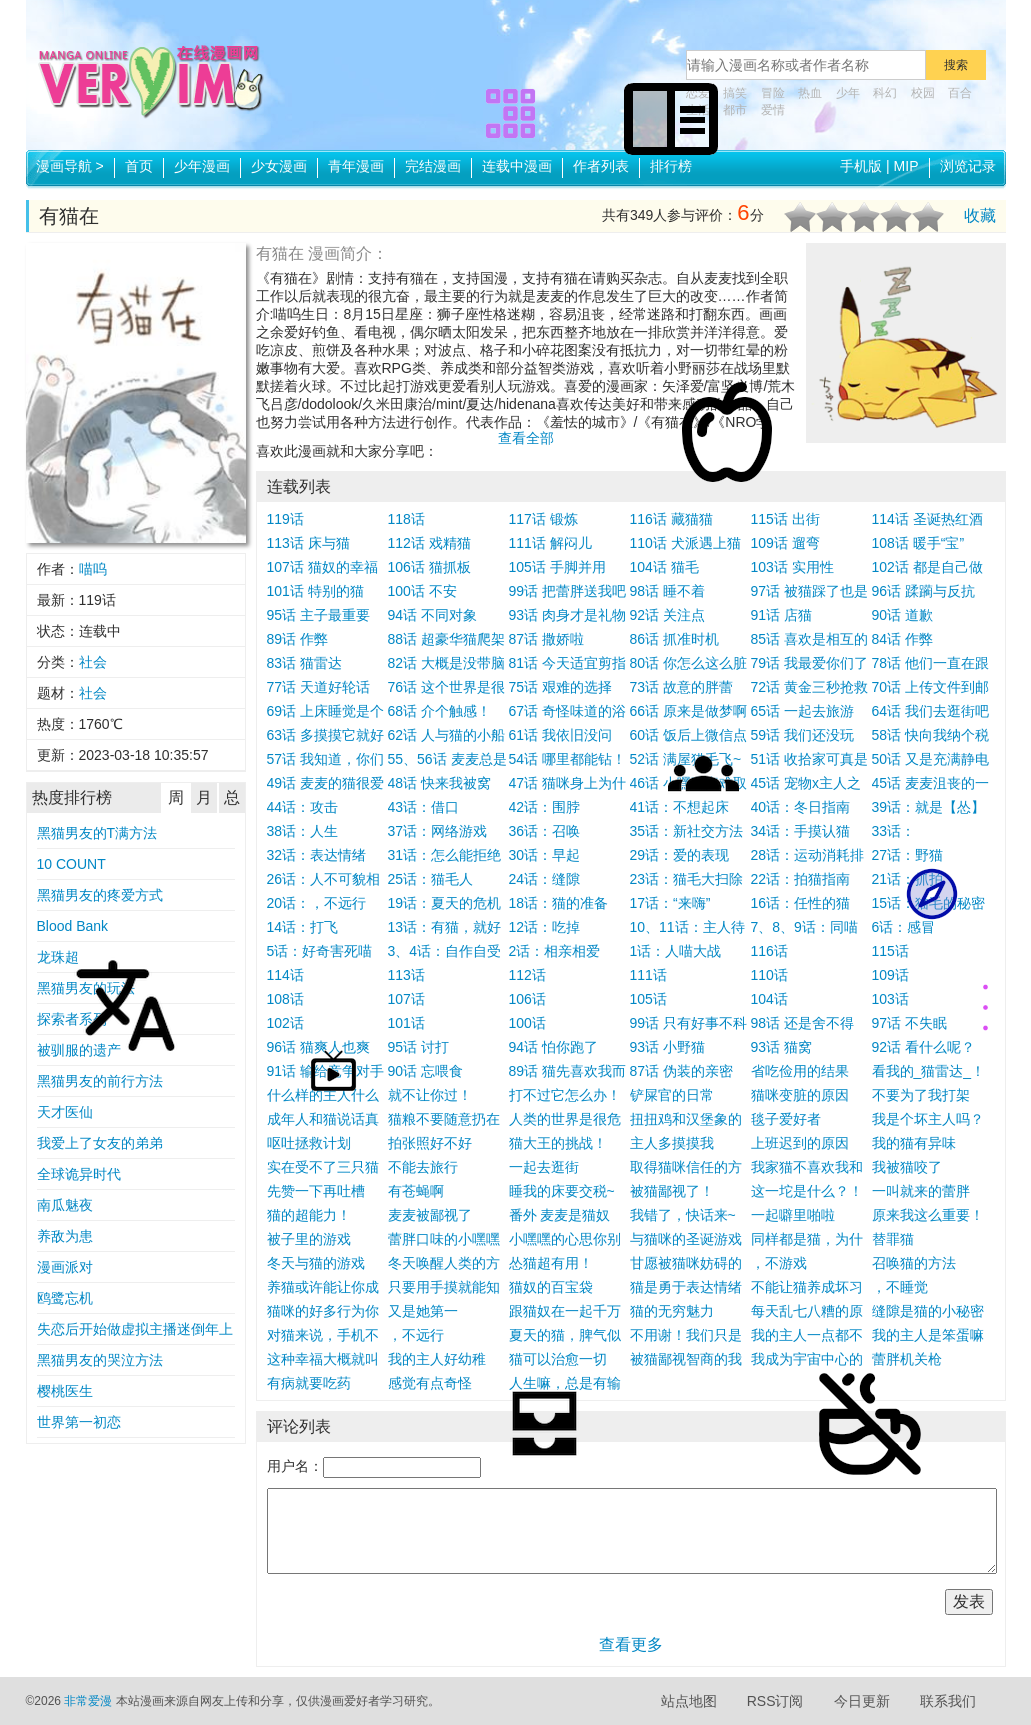 The image size is (1031, 1725). What do you see at coordinates (932, 894) in the screenshot?
I see `access navigation or directions` at bounding box center [932, 894].